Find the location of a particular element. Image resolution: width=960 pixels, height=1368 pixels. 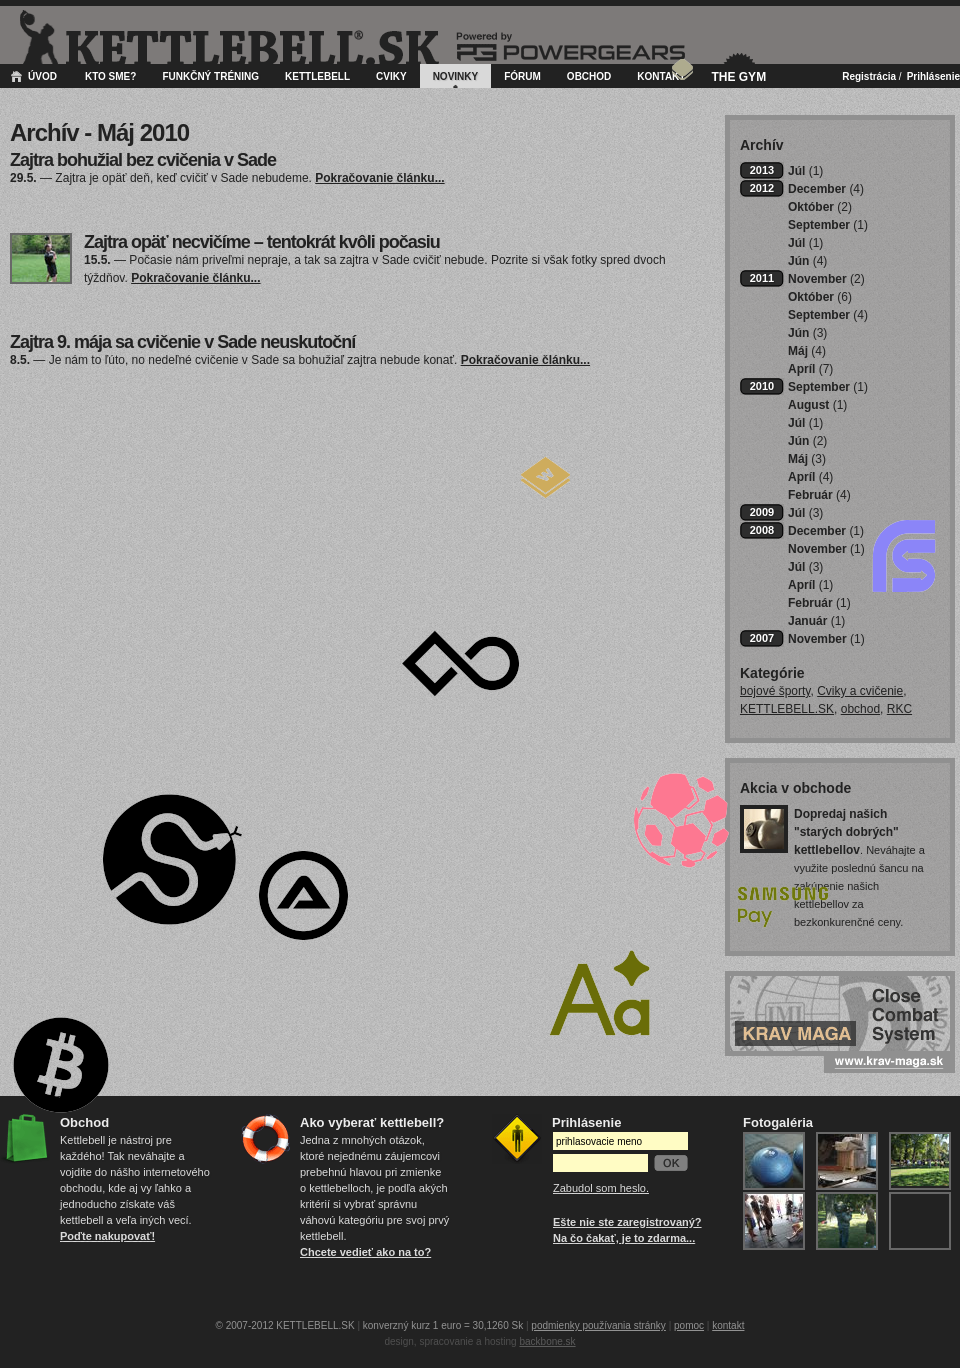

bitcoin logo is located at coordinates (61, 1065).